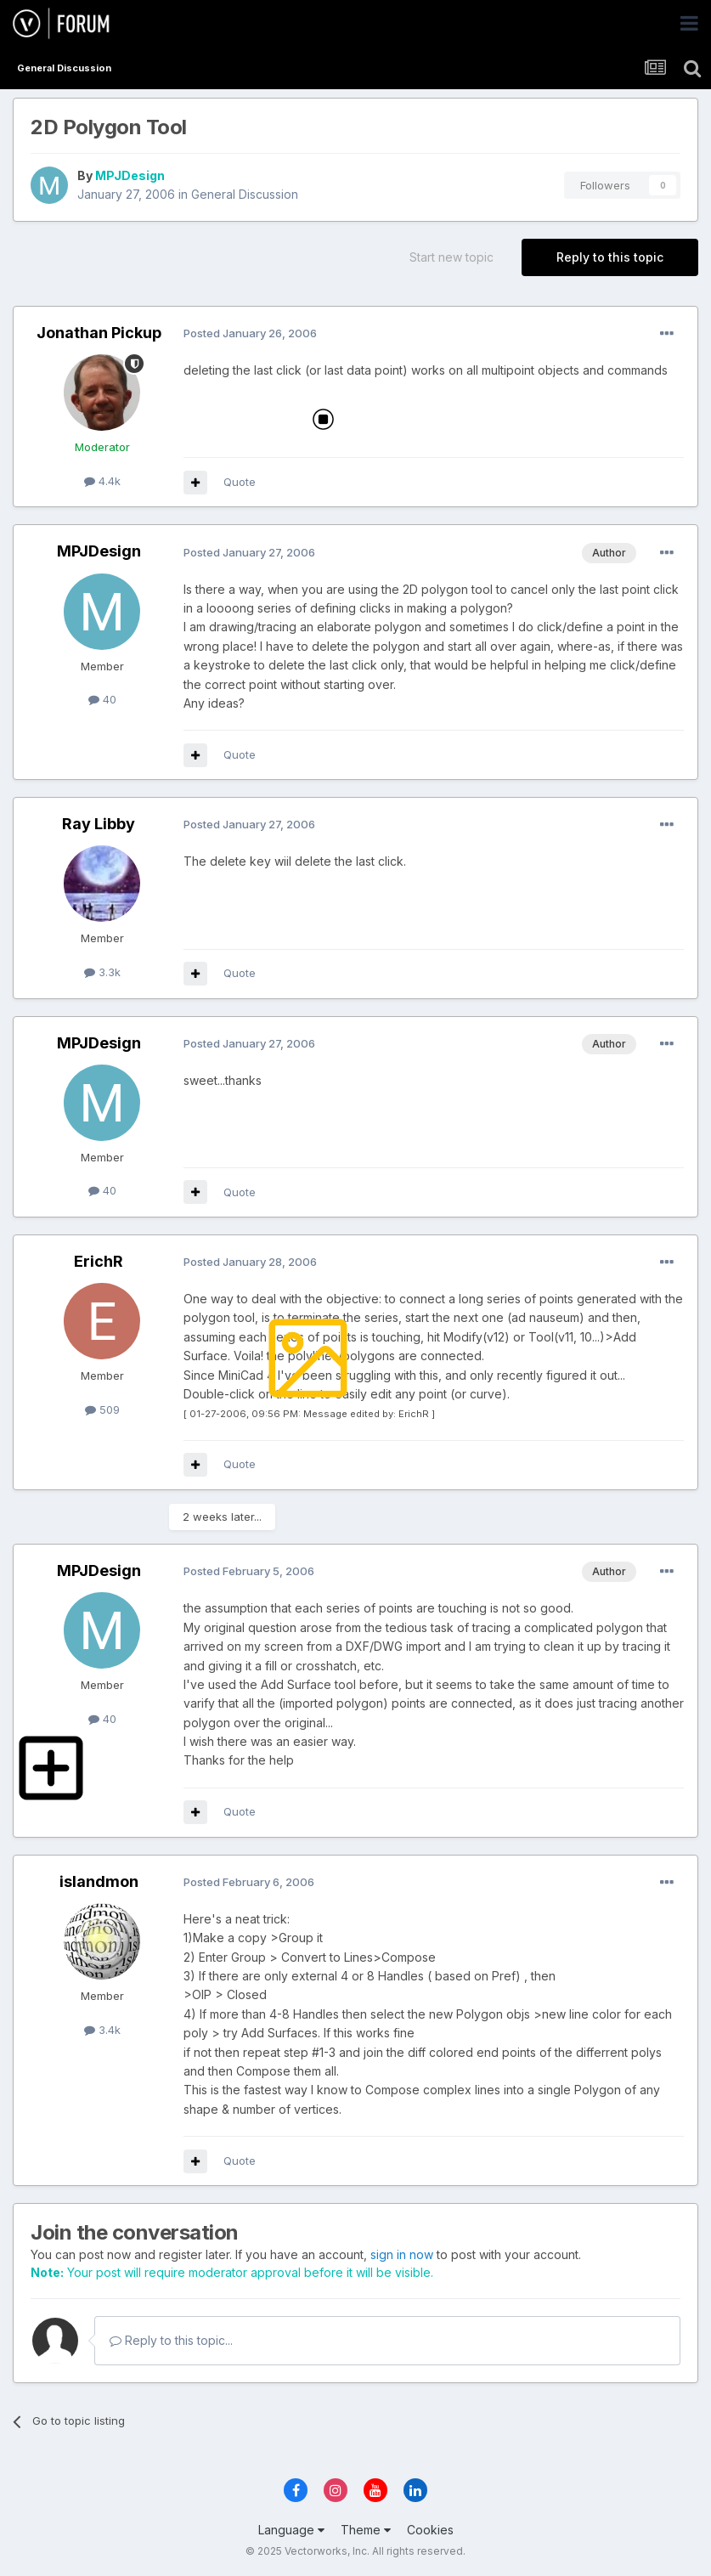  I want to click on stop or halt a current process, so click(323, 419).